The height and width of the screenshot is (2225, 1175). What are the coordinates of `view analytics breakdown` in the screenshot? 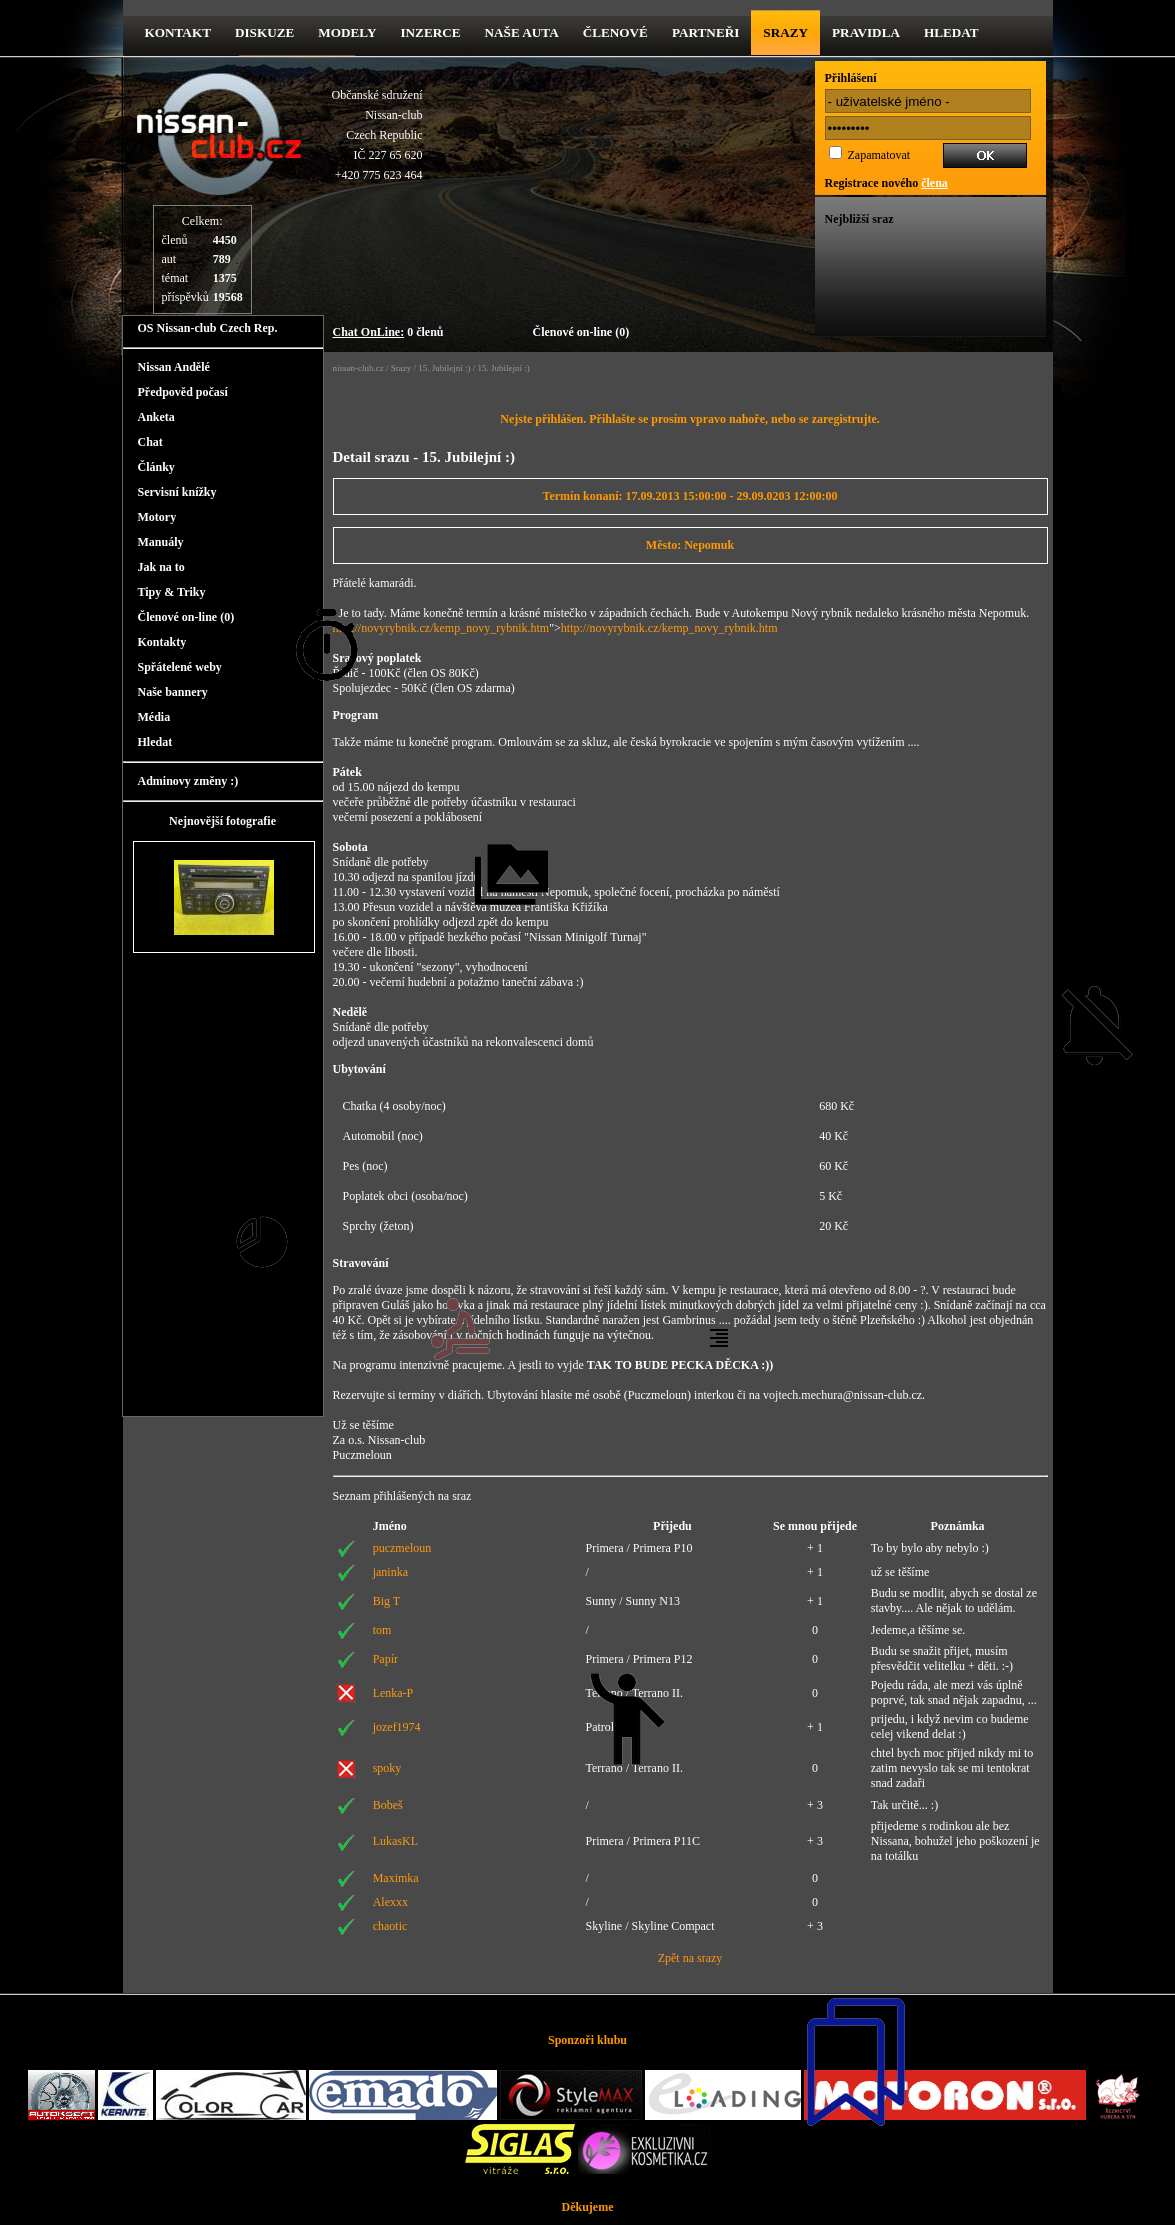 It's located at (262, 1242).